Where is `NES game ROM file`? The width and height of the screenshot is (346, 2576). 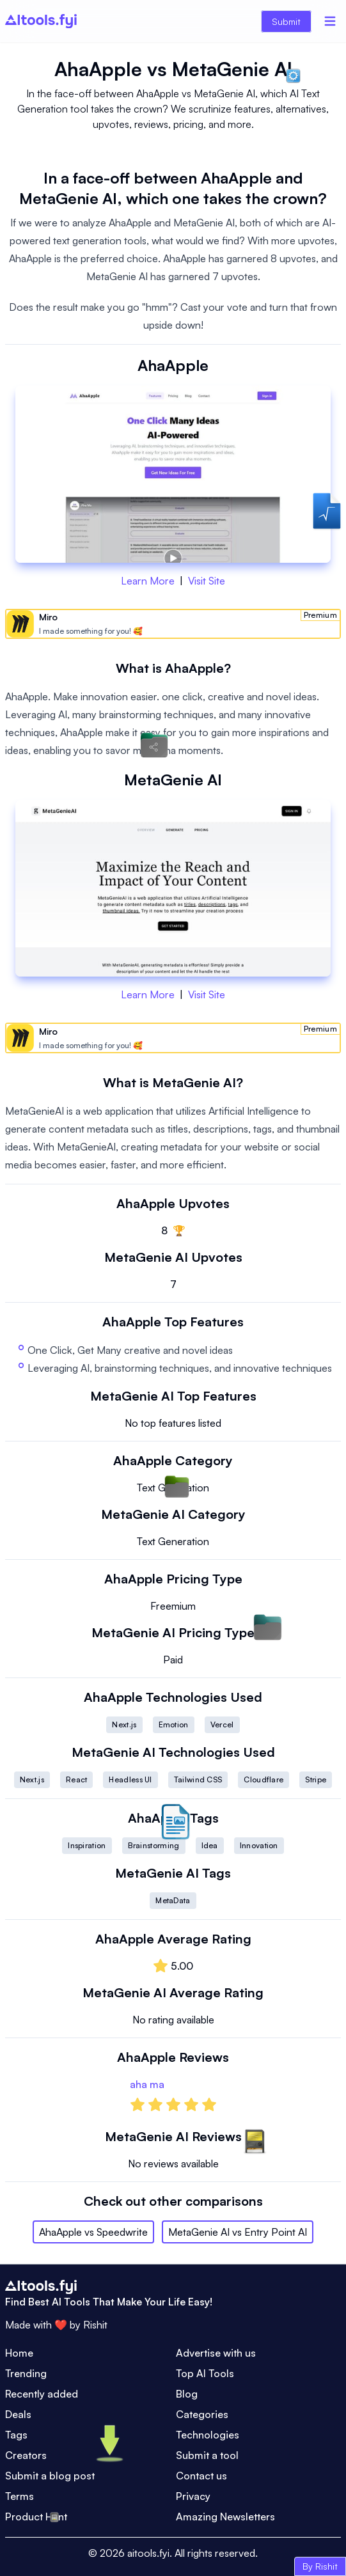
NES game ROM file is located at coordinates (54, 2517).